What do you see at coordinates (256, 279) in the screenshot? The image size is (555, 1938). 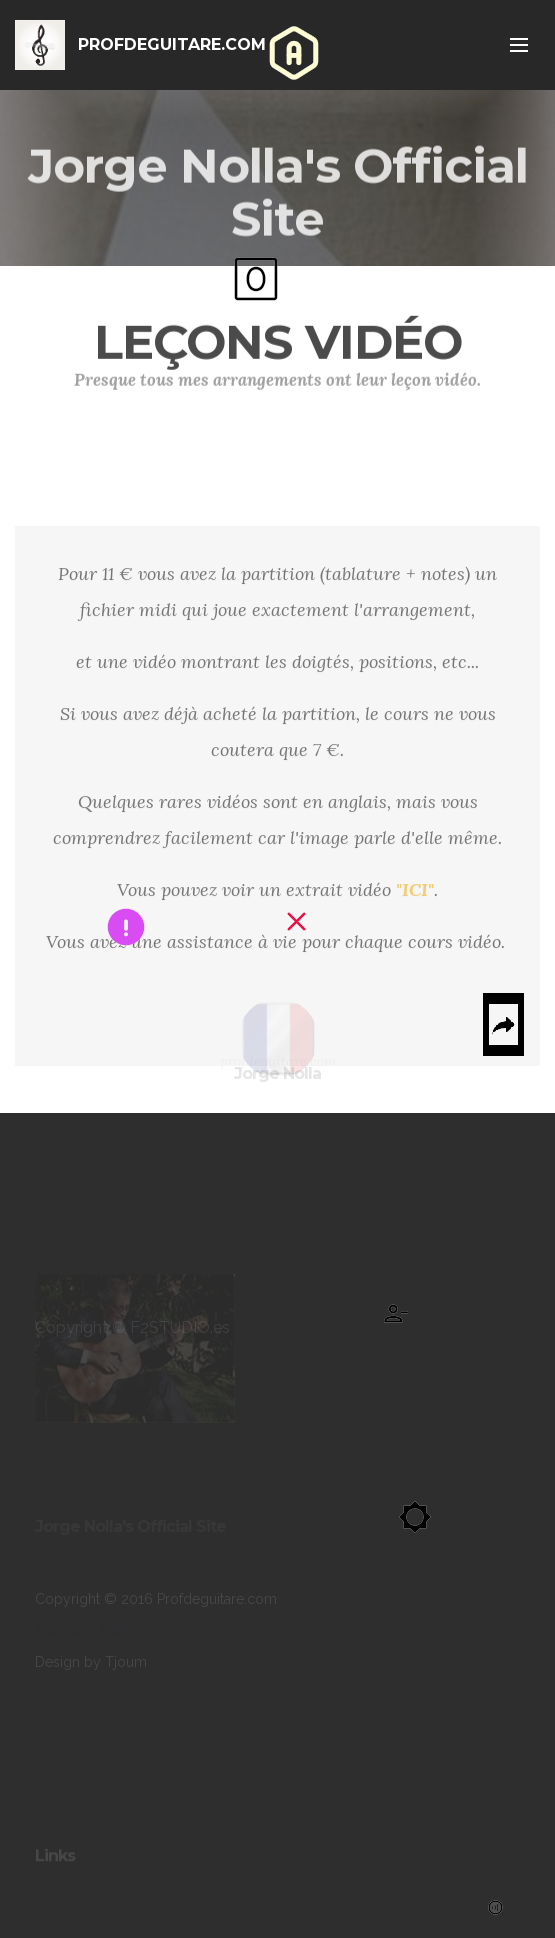 I see `indicates zero or no items` at bounding box center [256, 279].